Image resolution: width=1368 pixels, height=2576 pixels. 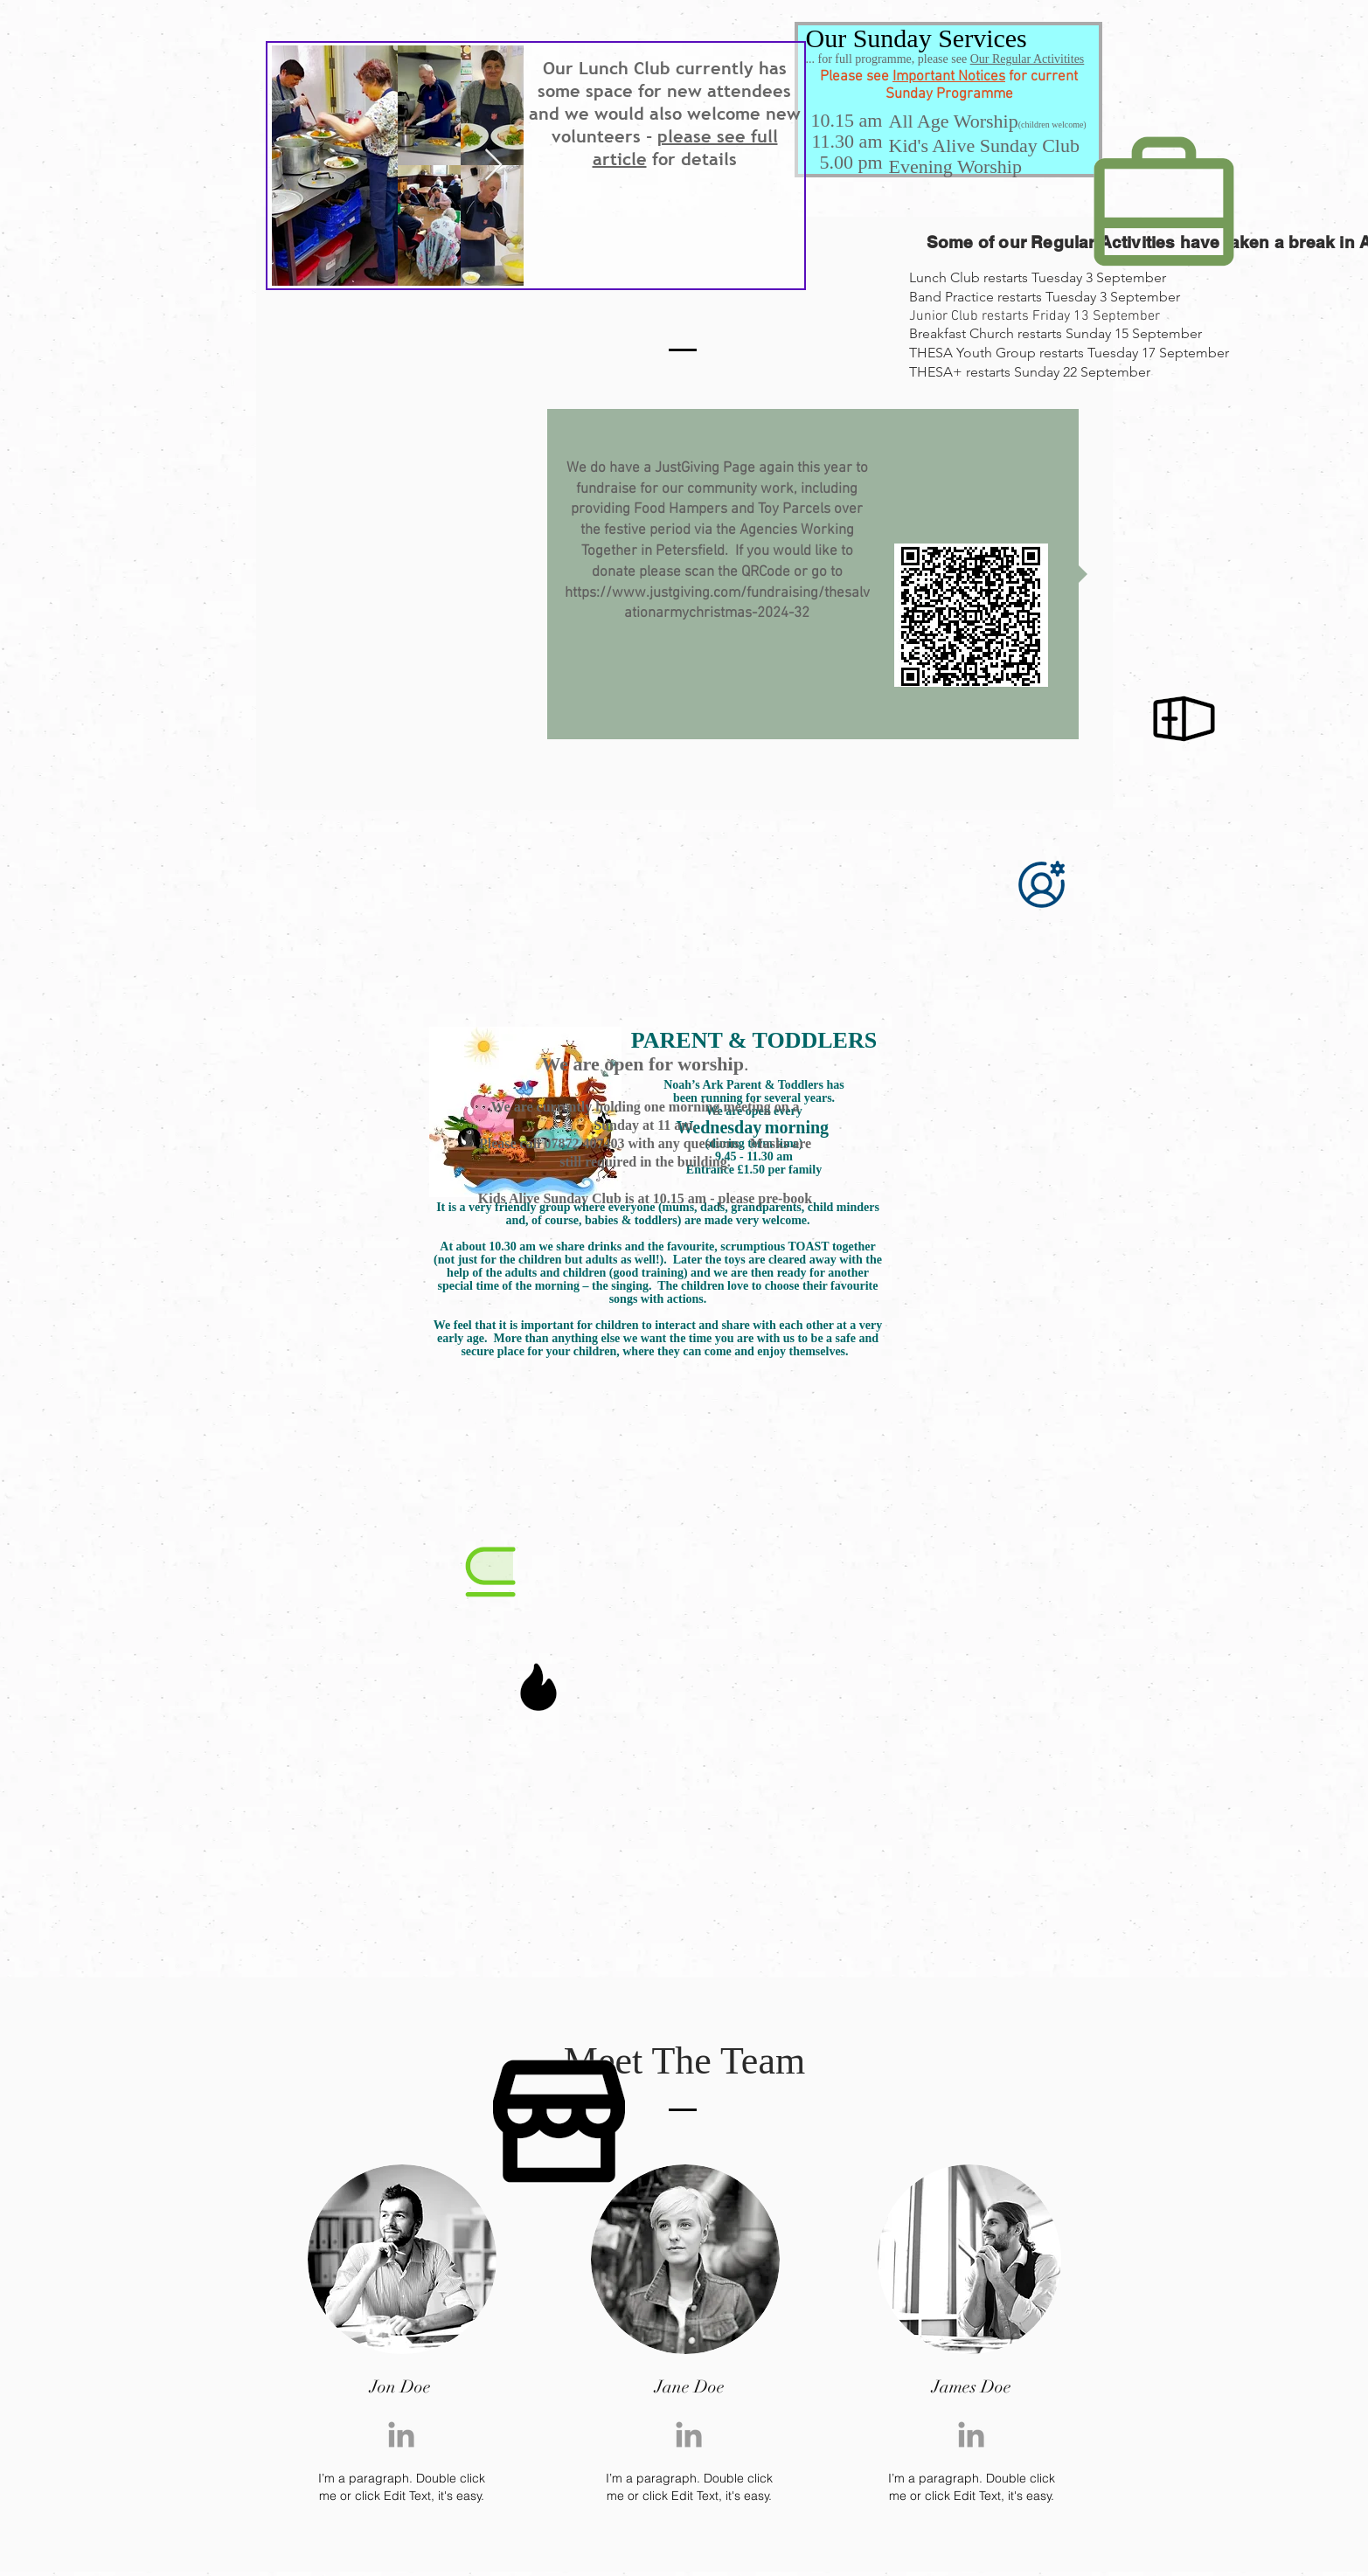 I want to click on indicates trending or hot content, so click(x=538, y=1688).